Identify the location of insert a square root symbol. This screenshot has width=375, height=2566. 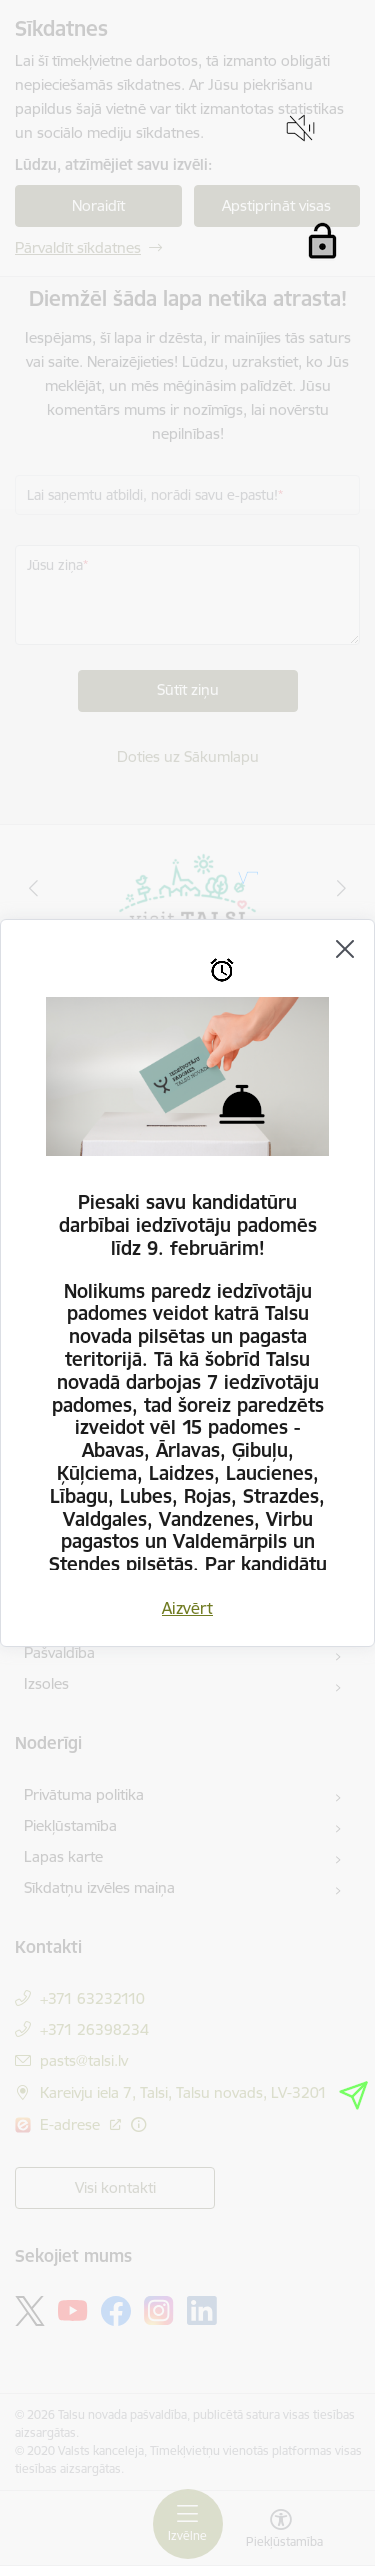
(247, 876).